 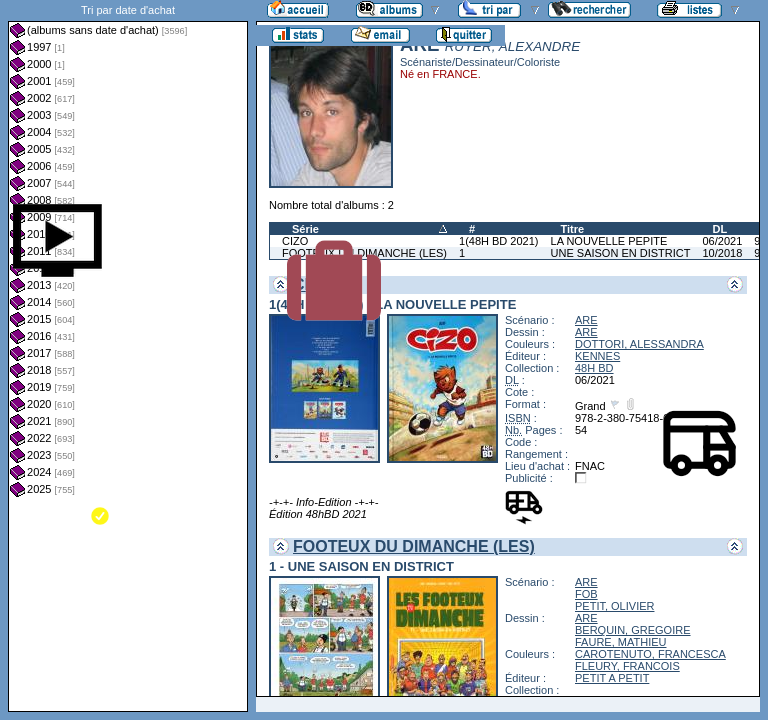 I want to click on access travel or trip planning features, so click(x=334, y=278).